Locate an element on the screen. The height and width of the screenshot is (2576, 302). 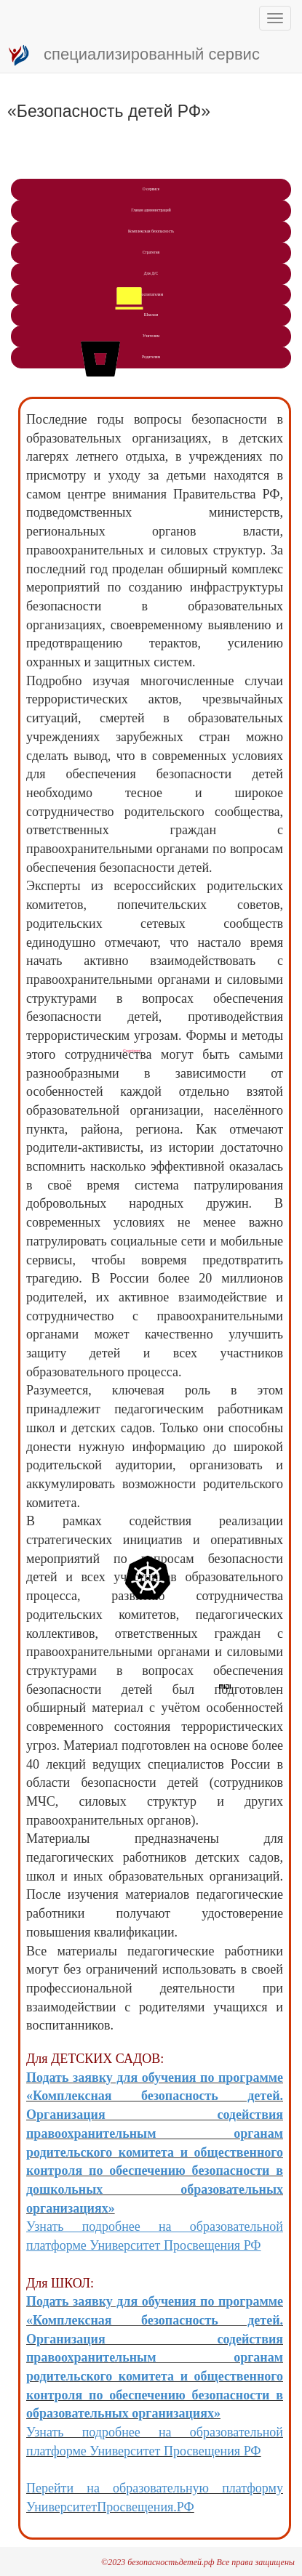
view device information for macbook is located at coordinates (129, 298).